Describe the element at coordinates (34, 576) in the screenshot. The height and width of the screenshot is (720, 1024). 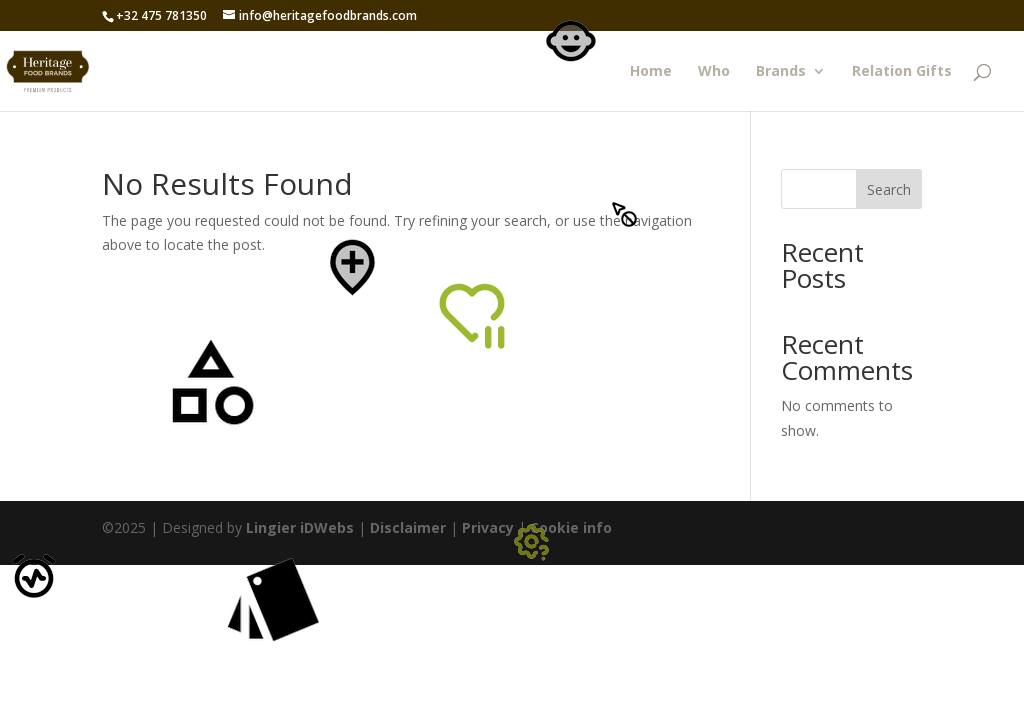
I see `view average alarm or alert statistics` at that location.